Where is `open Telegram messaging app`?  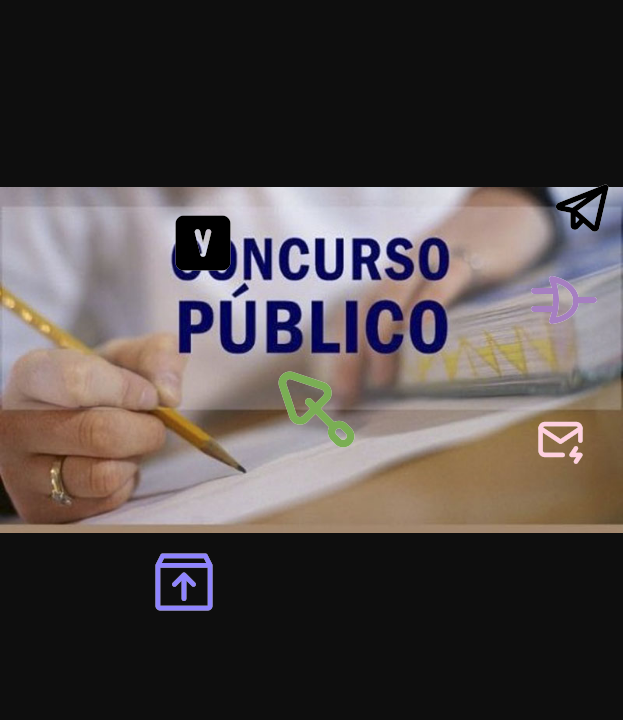 open Telegram messaging app is located at coordinates (584, 209).